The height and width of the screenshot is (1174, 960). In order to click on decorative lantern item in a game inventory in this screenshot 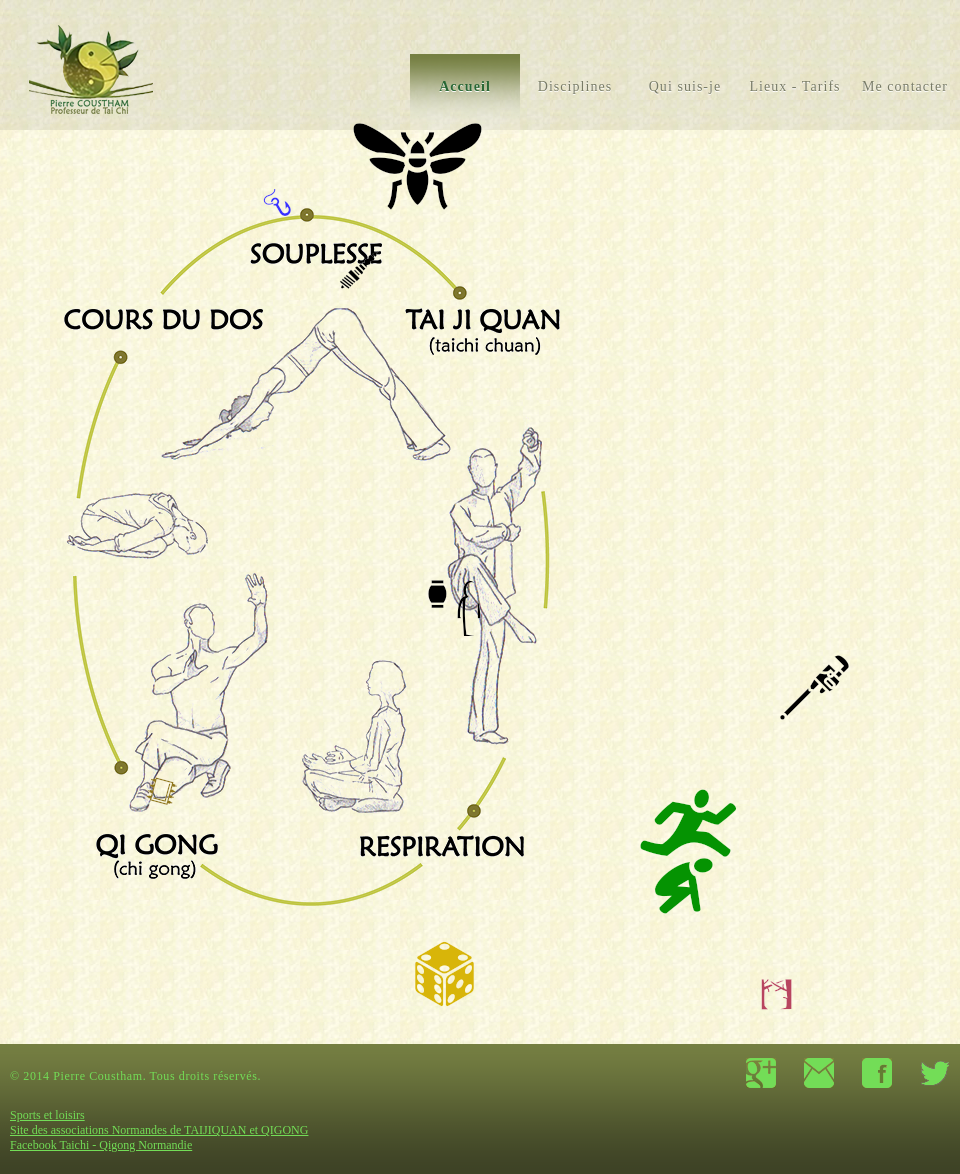, I will do `click(456, 608)`.